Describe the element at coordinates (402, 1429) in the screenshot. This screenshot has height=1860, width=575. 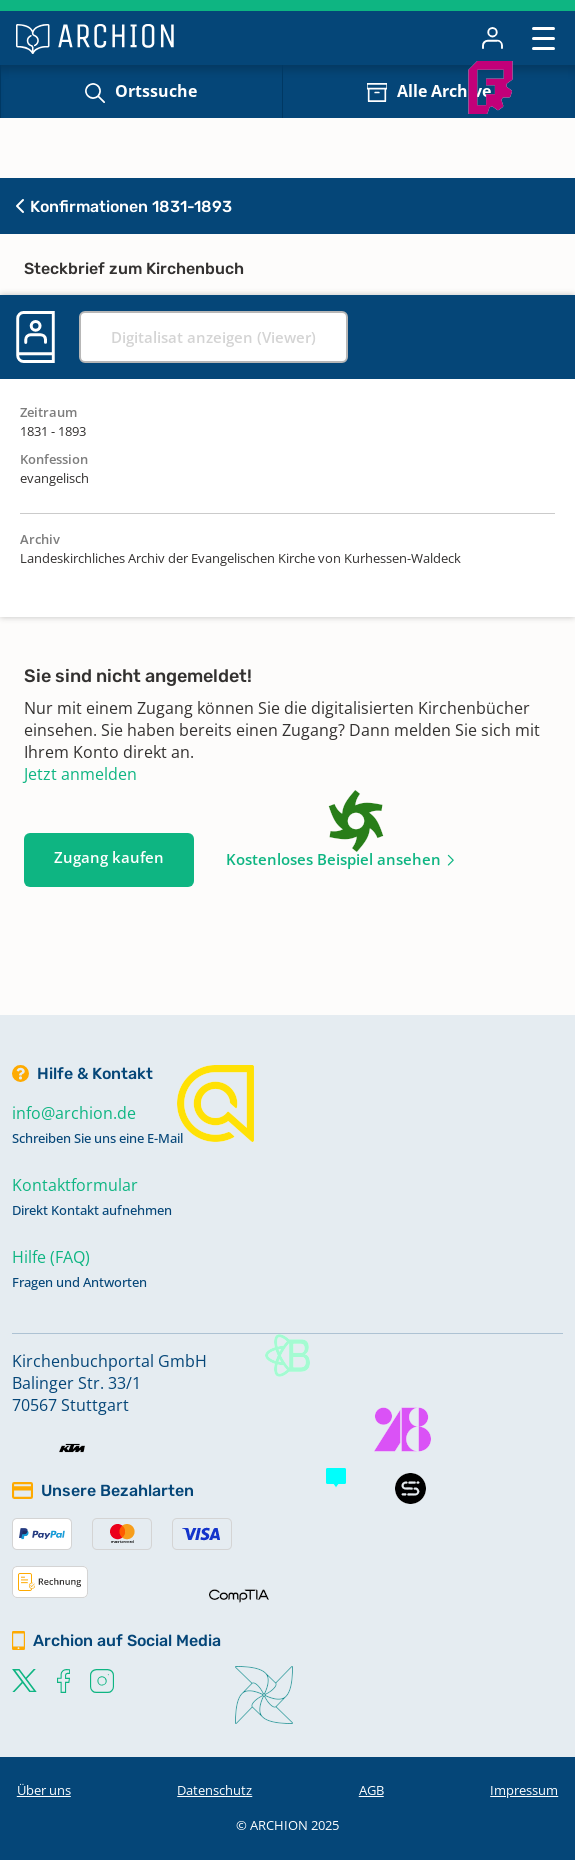
I see `open Google Fonts website or service` at that location.